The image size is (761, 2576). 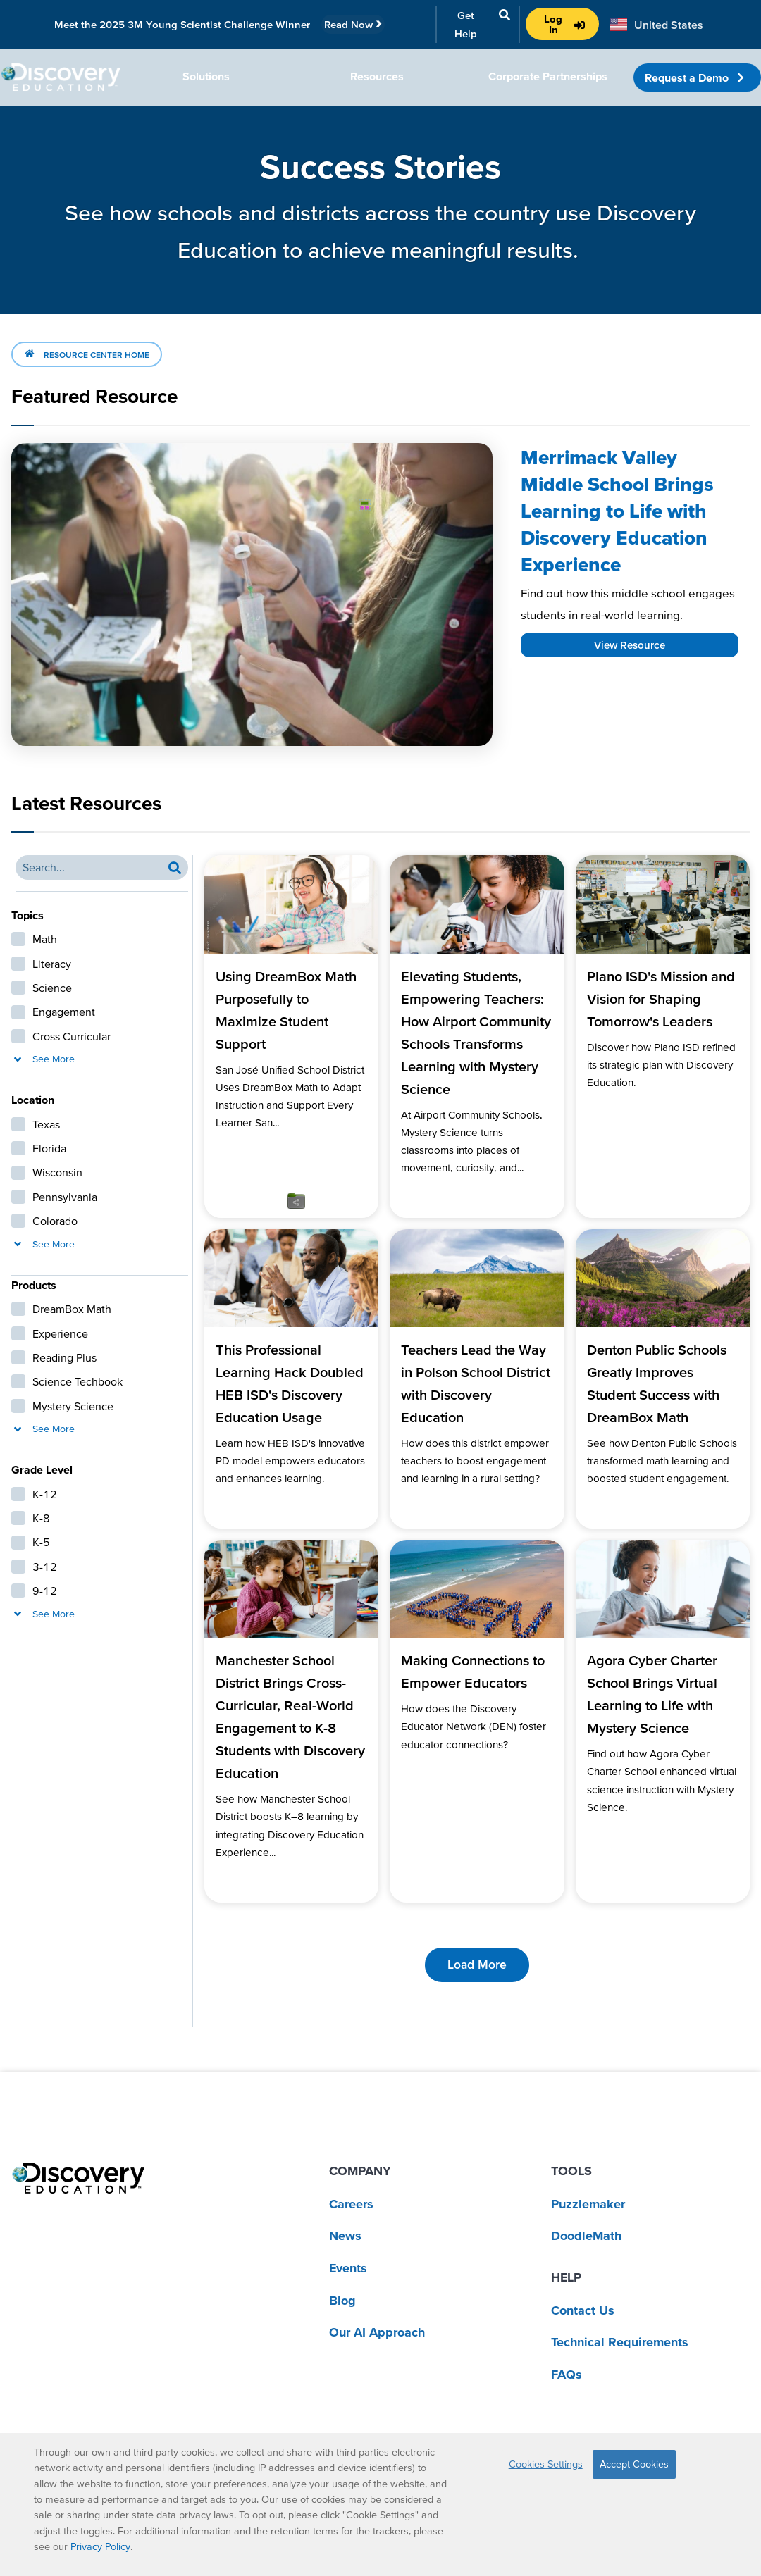 What do you see at coordinates (296, 1200) in the screenshot?
I see `access your public shared folder` at bounding box center [296, 1200].